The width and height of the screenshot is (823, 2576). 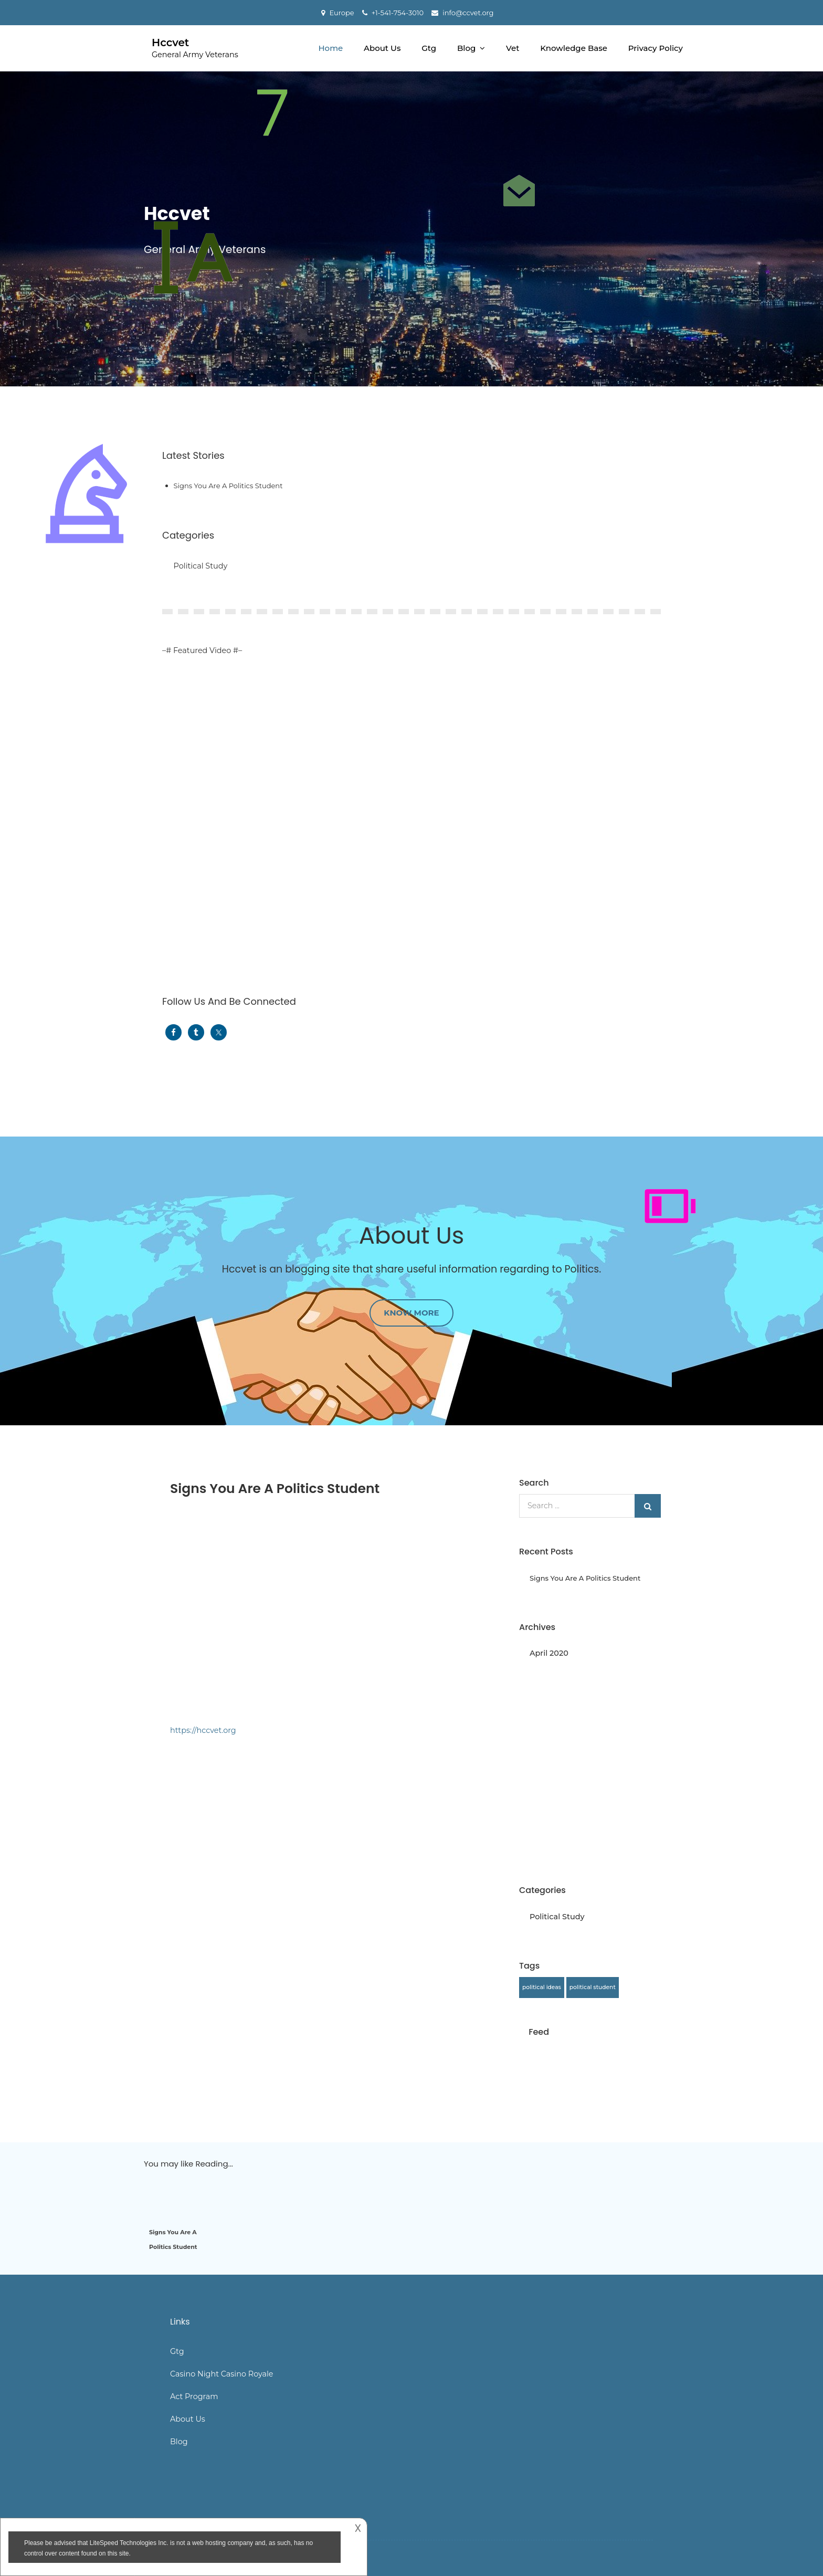 I want to click on play chess game, so click(x=87, y=497).